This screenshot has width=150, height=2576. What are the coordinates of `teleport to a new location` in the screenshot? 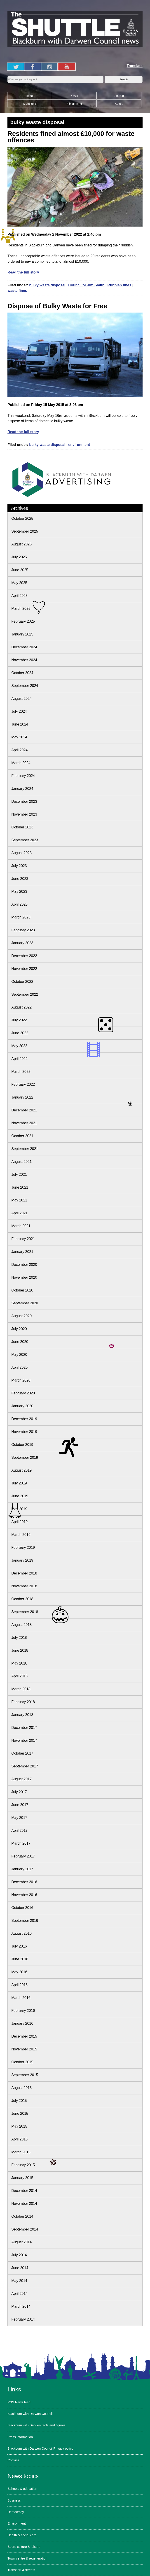 It's located at (130, 1104).